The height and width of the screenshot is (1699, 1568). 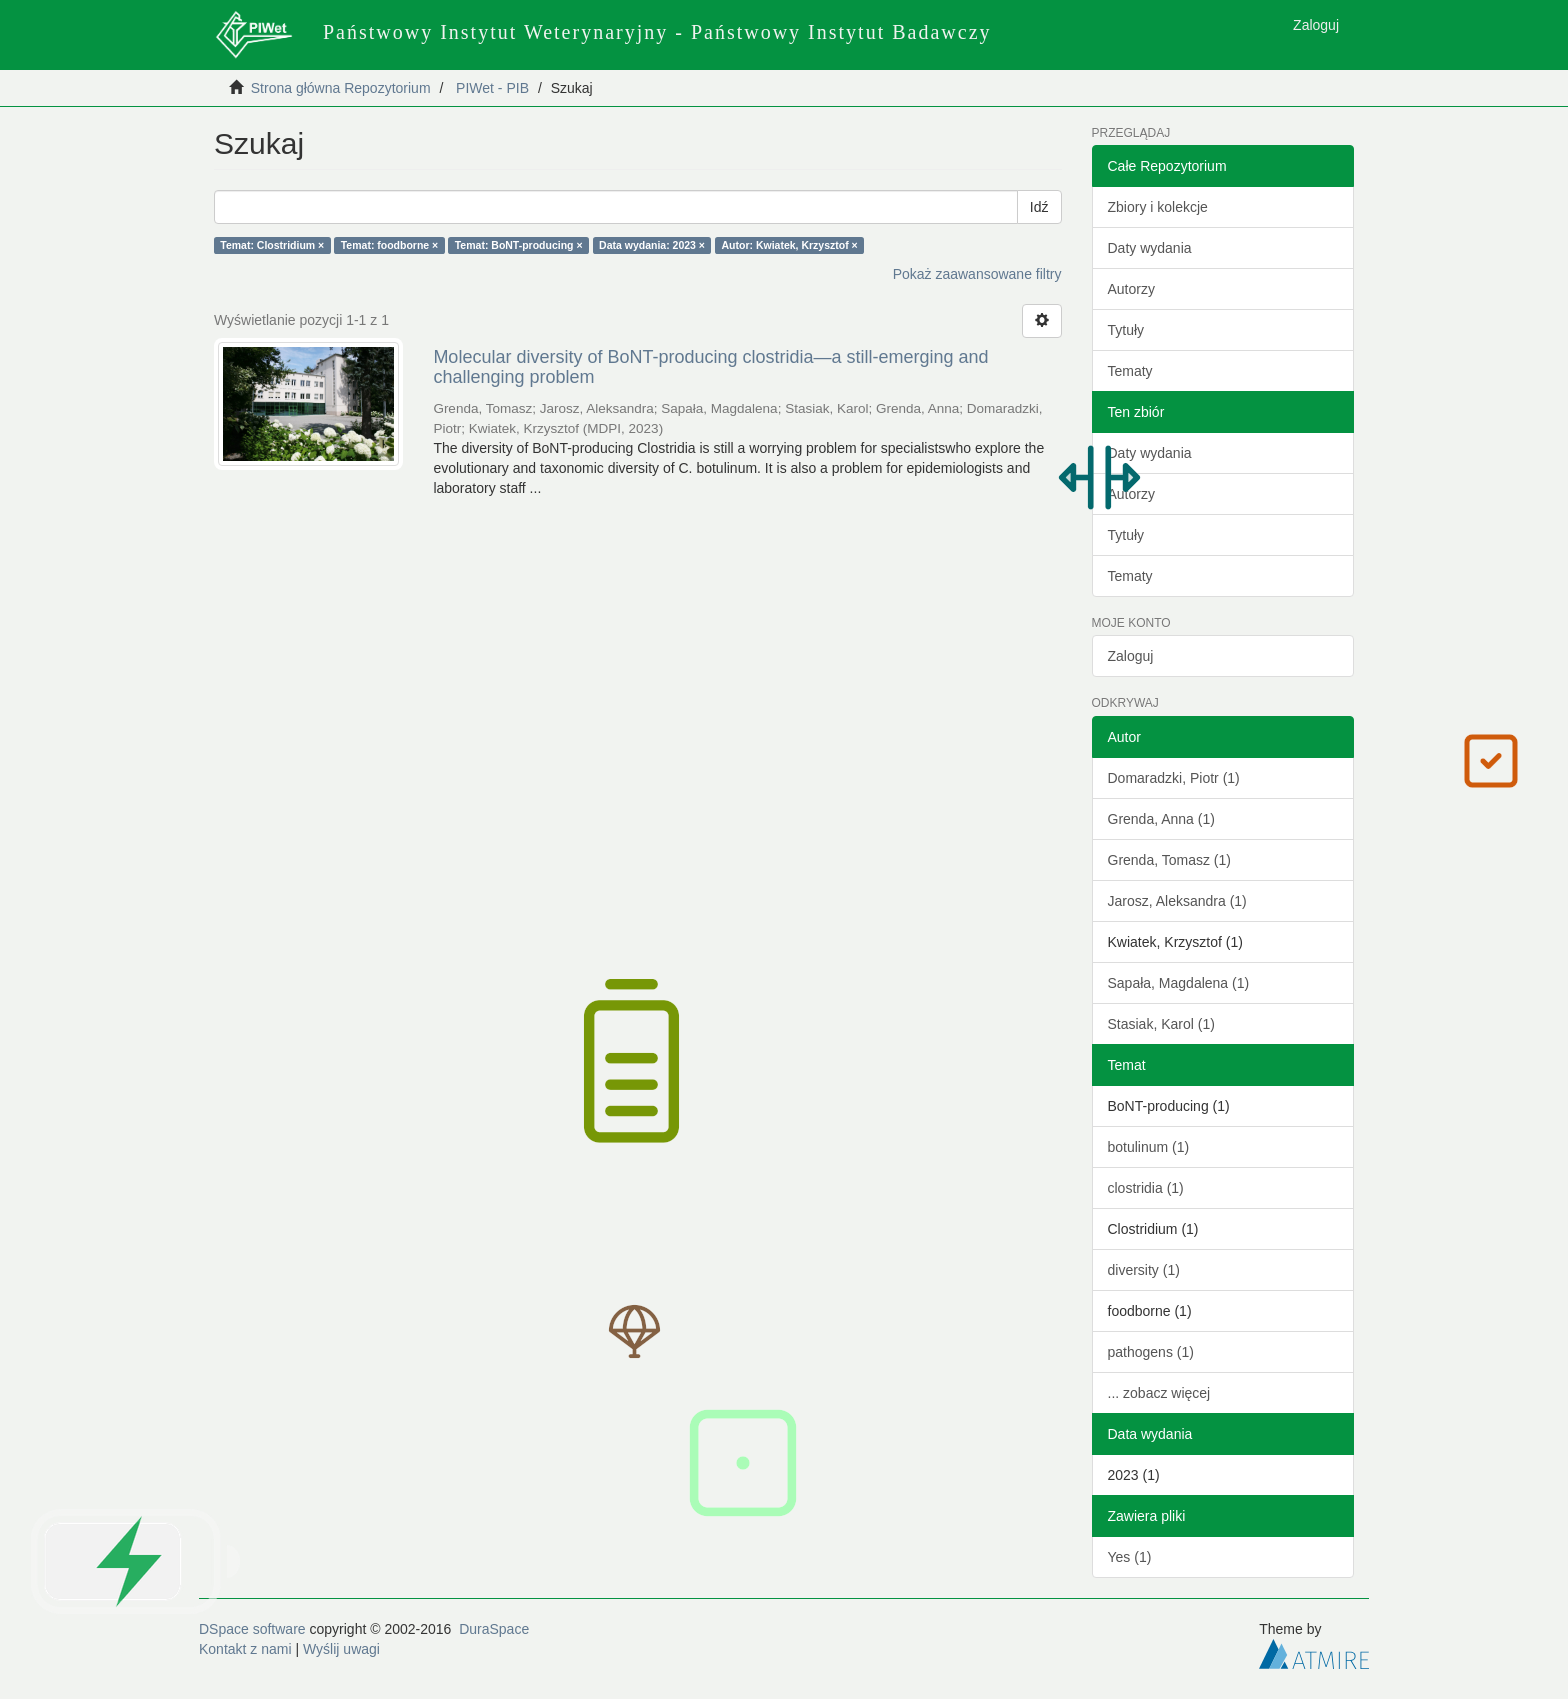 I want to click on access emergency or backup options, so click(x=634, y=1332).